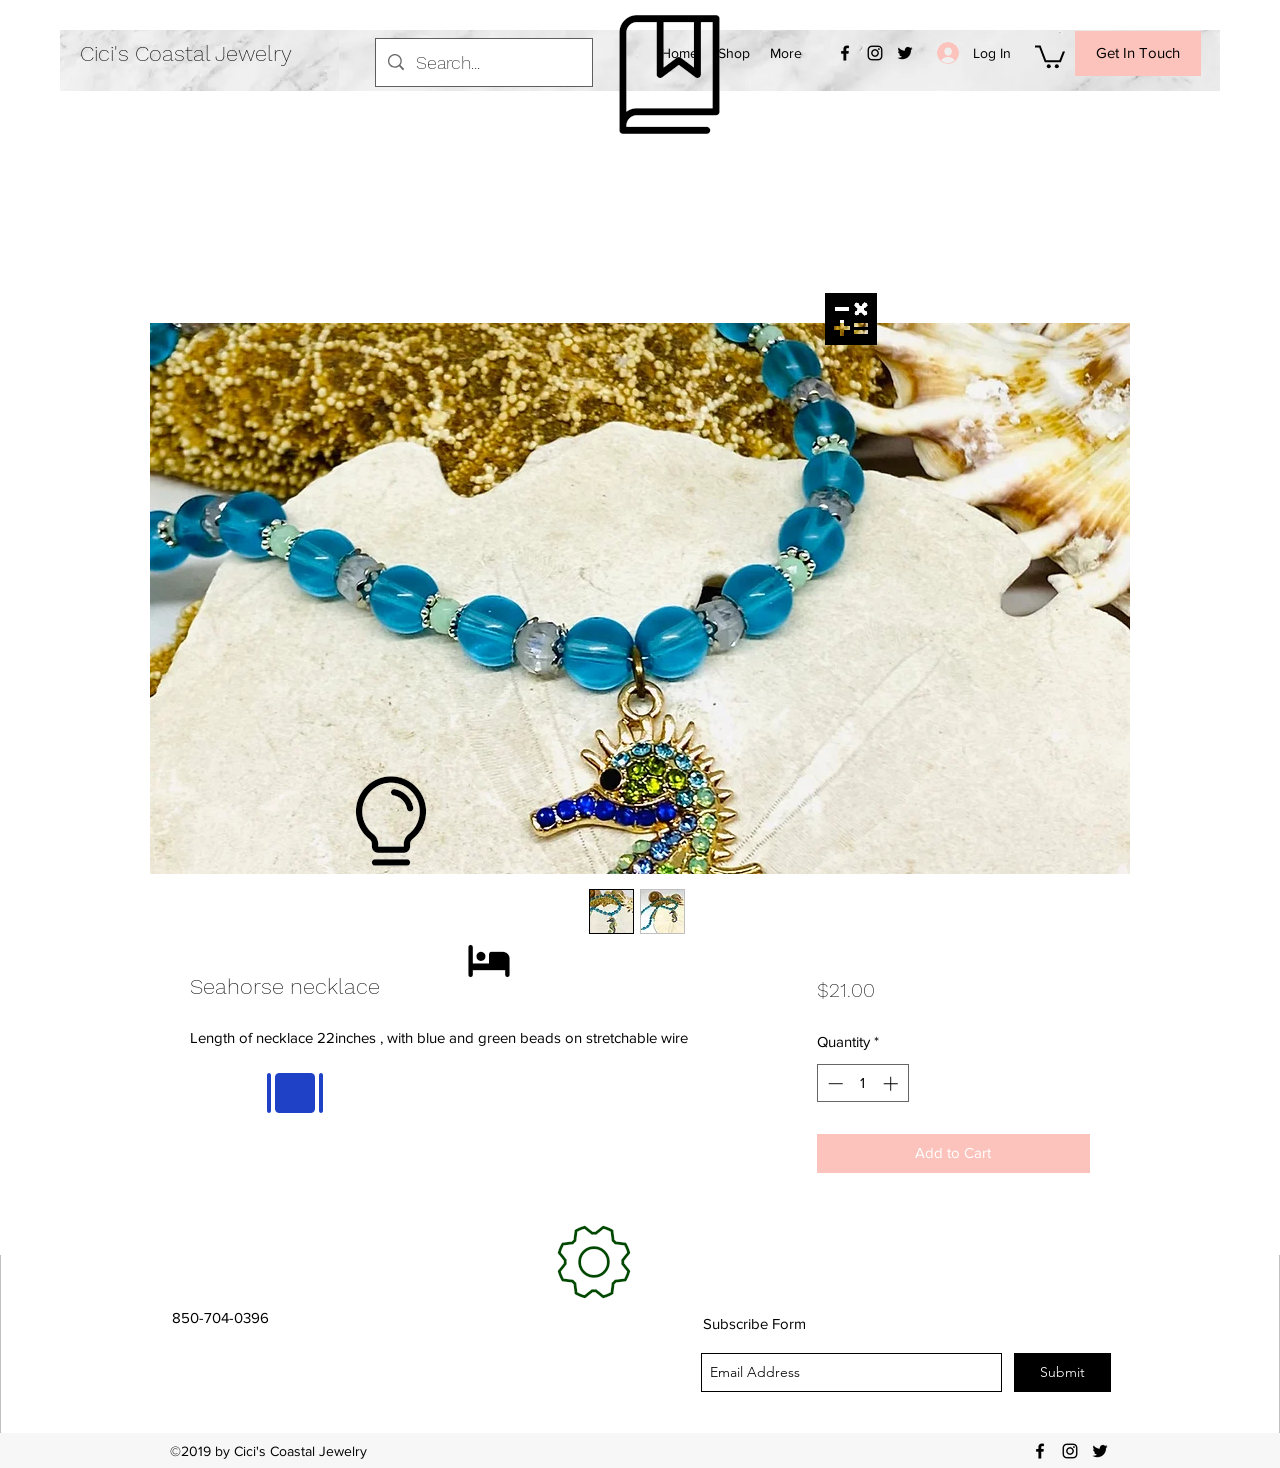  I want to click on access your bookmarked reading material, so click(669, 74).